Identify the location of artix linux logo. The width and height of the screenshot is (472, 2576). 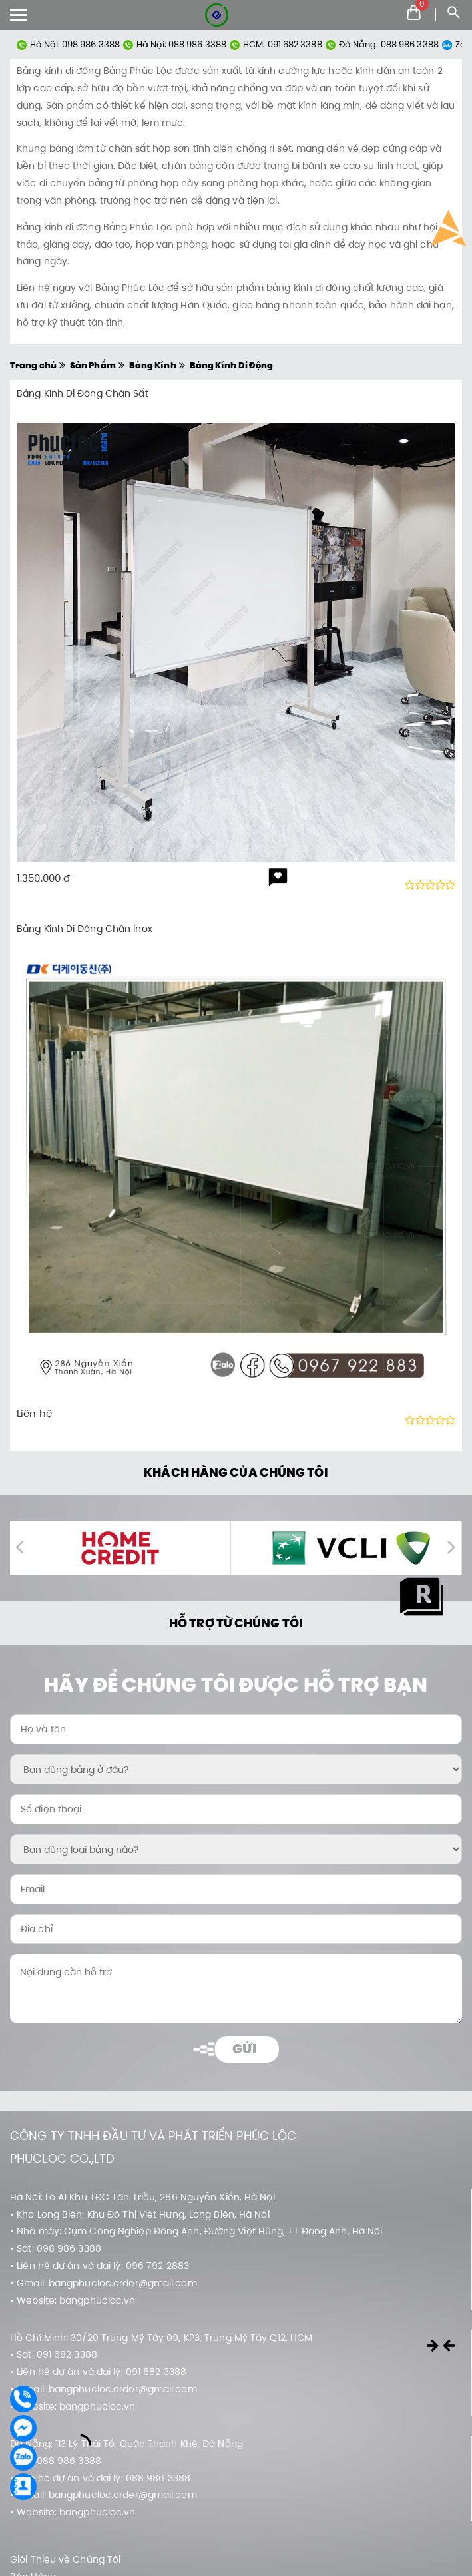
(448, 228).